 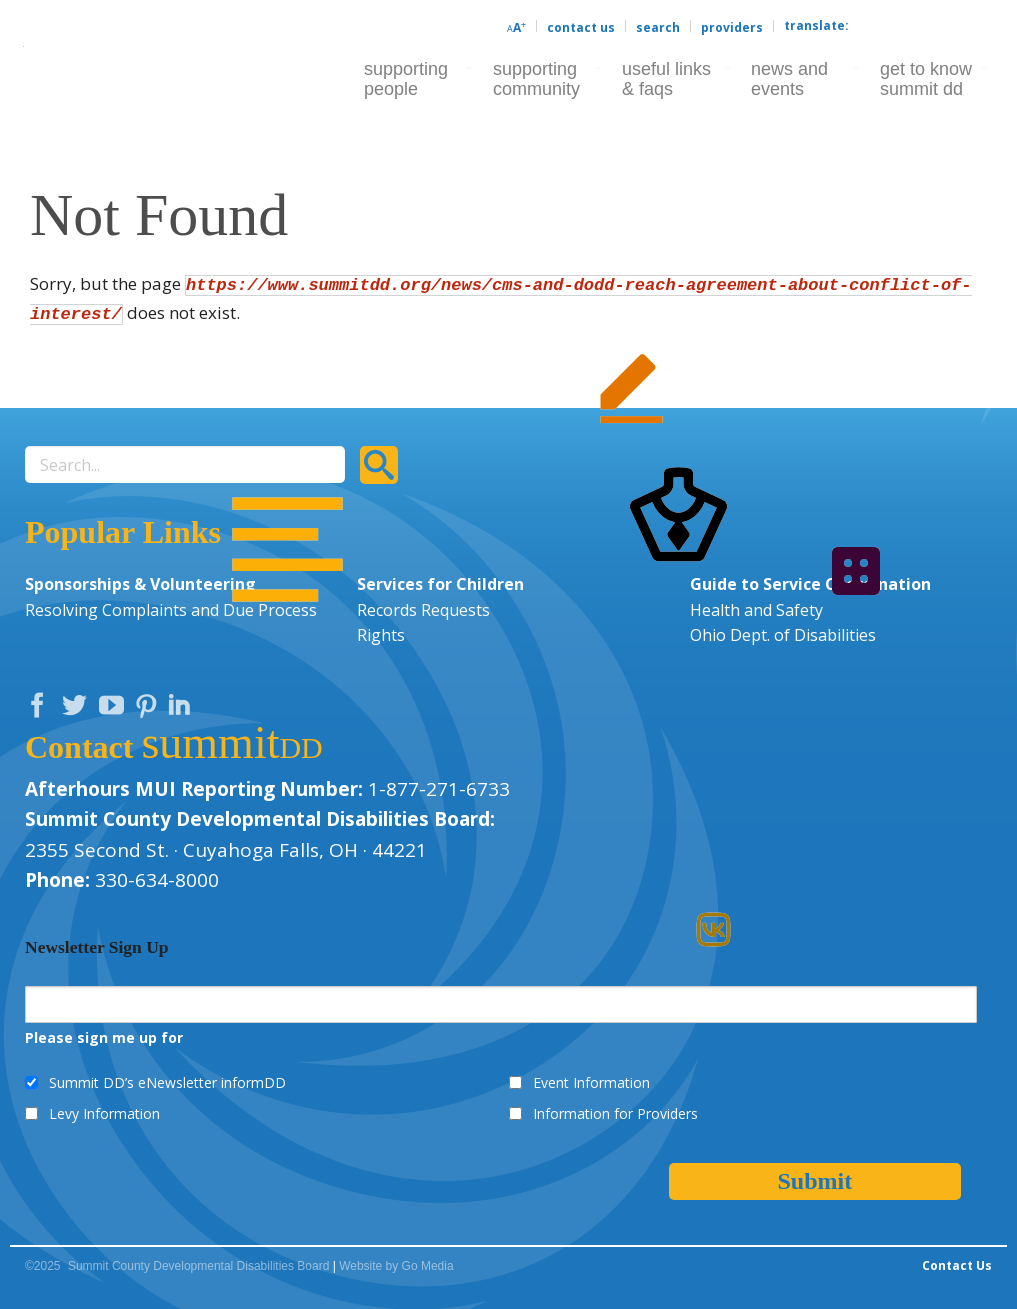 I want to click on align text to the left, so click(x=287, y=546).